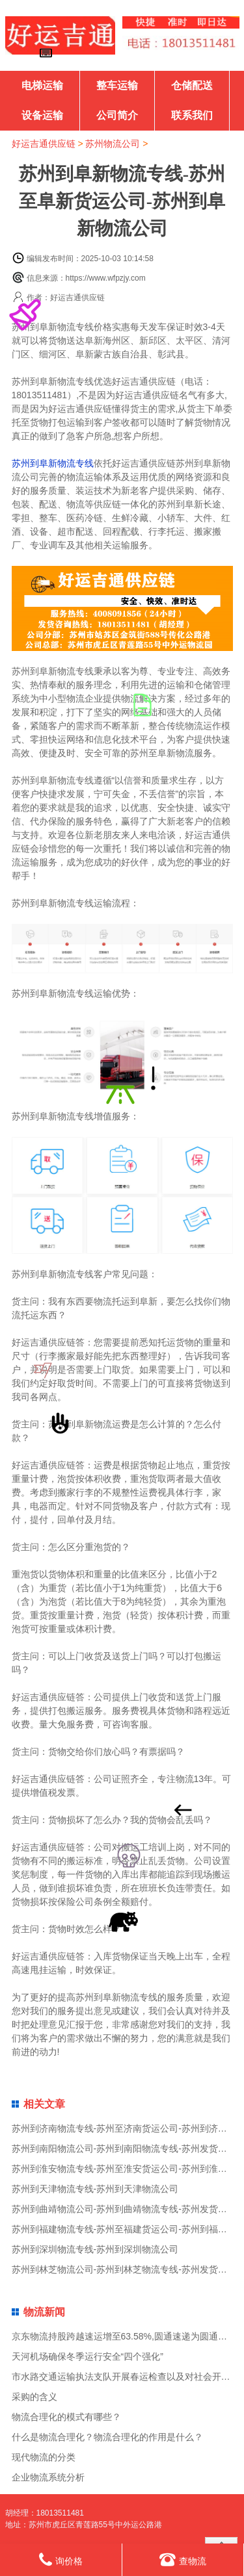 The height and width of the screenshot is (2576, 244). What do you see at coordinates (142, 705) in the screenshot?
I see `view document details` at bounding box center [142, 705].